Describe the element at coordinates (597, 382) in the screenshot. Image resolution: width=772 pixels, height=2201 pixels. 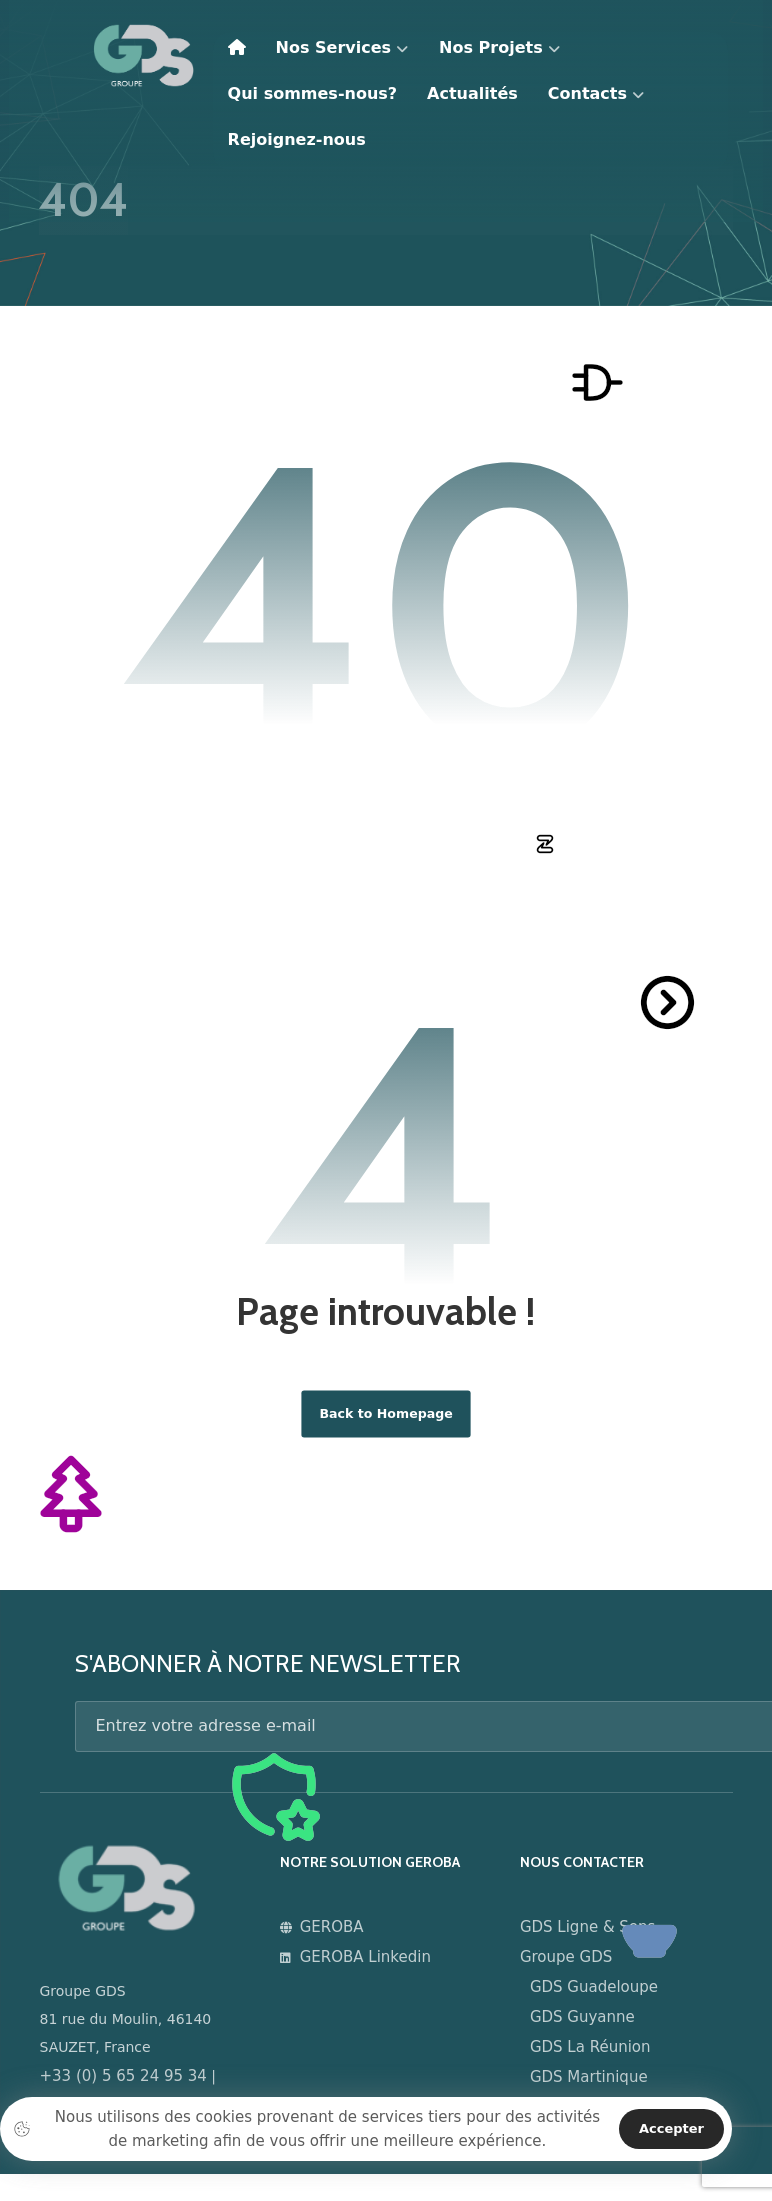
I see `represents a logical AND gate in circuit diagrams` at that location.